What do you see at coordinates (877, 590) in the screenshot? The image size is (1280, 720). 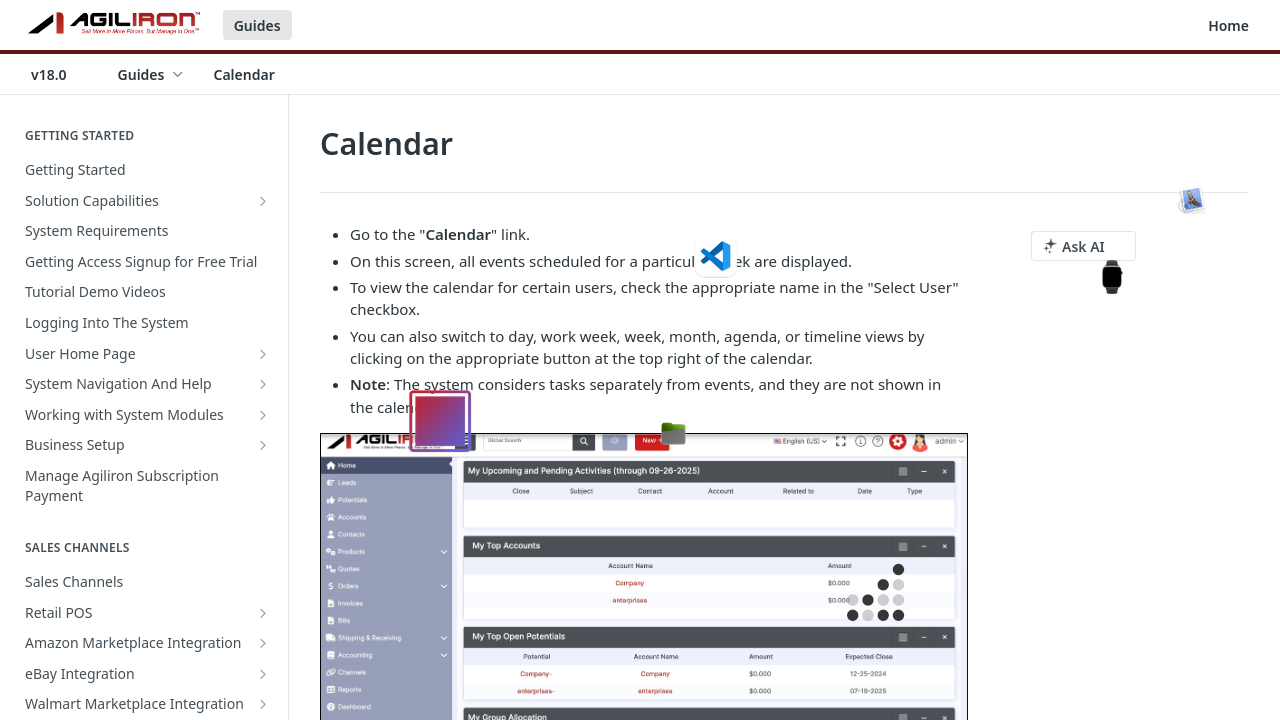 I see `launch four-in-a-row game` at bounding box center [877, 590].